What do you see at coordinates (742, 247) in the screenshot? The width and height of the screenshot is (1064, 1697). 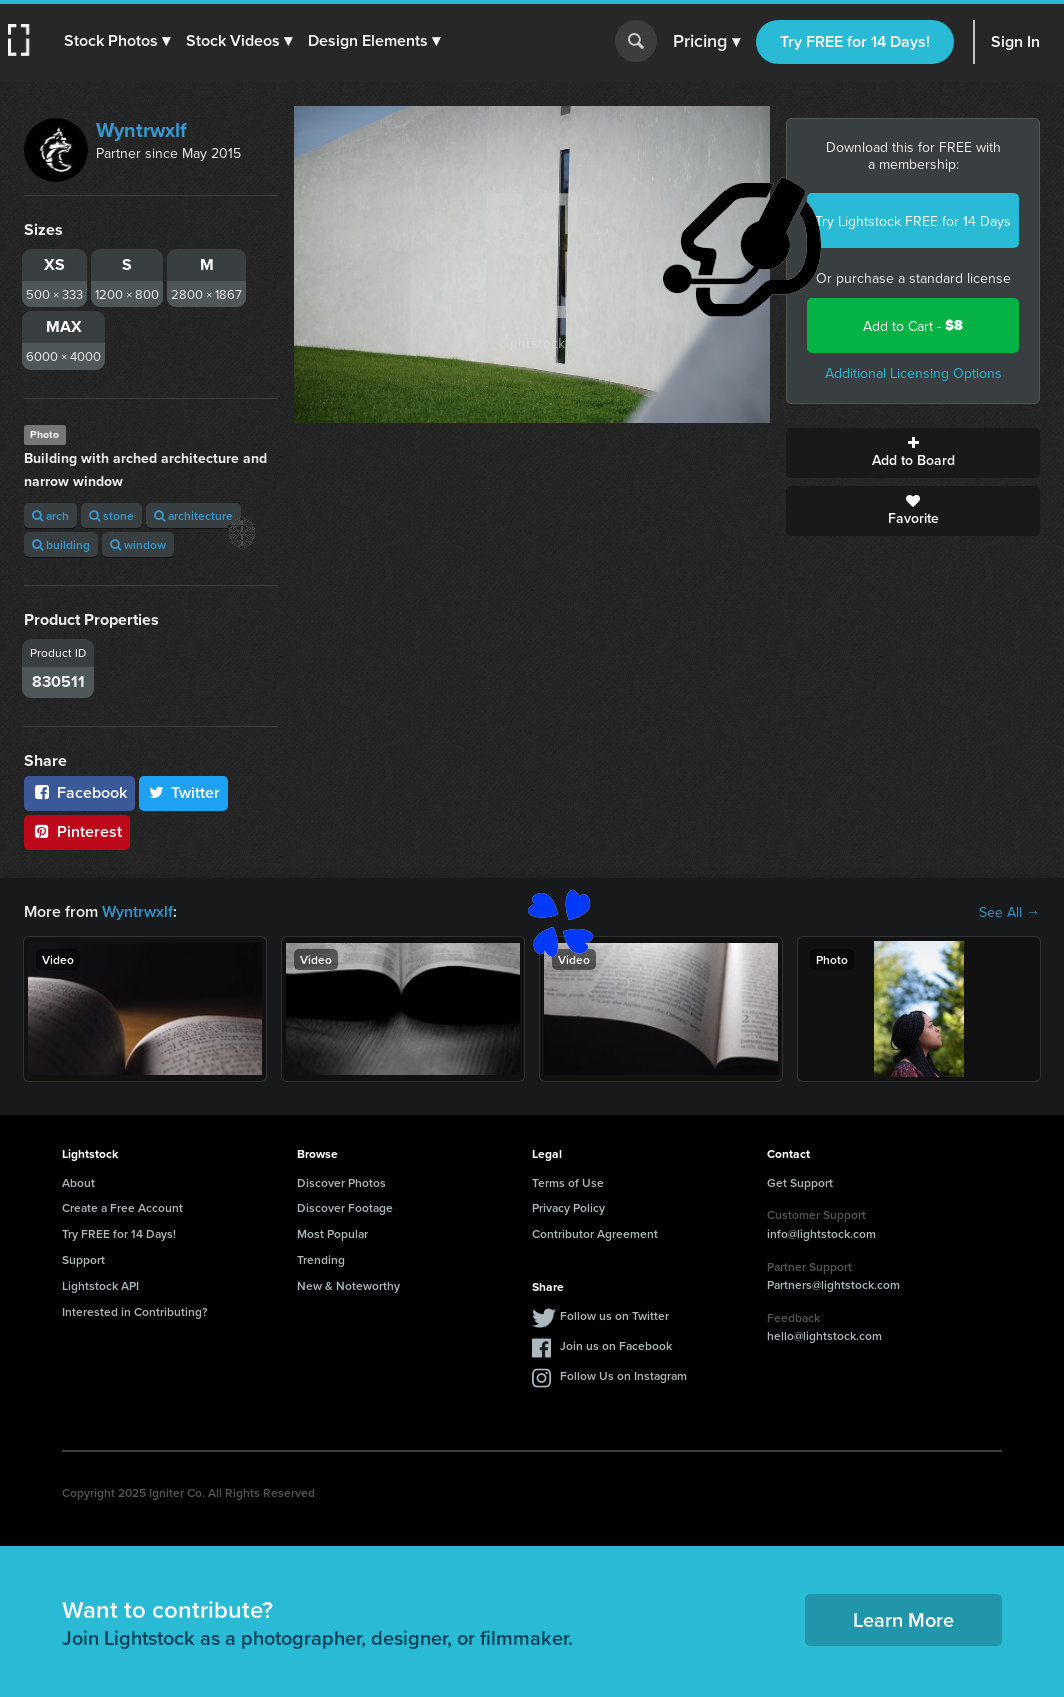 I see `open zoiper VoIP calling app` at bounding box center [742, 247].